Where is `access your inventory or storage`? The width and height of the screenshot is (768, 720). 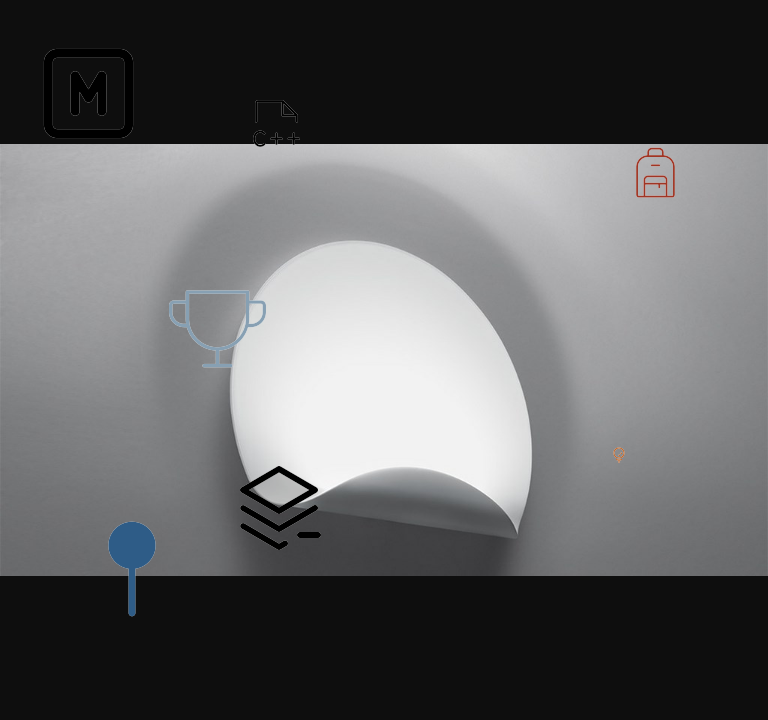
access your inventory or storage is located at coordinates (655, 174).